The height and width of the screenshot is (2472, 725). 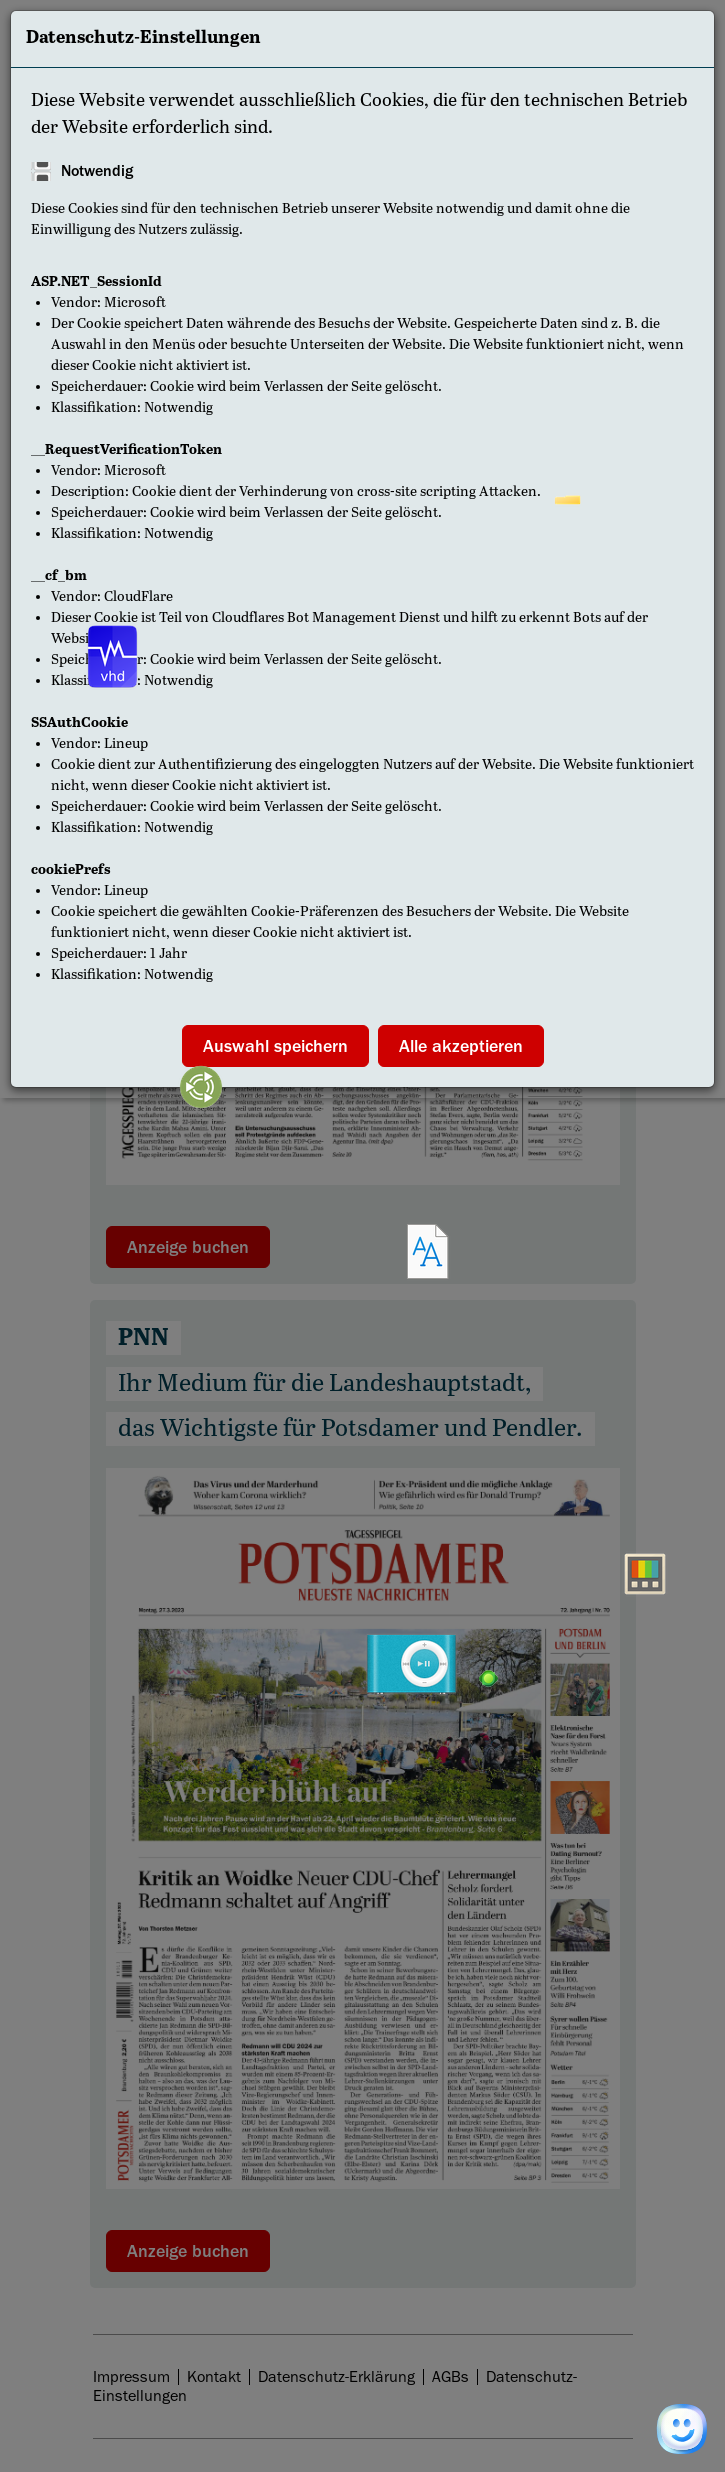 I want to click on open a font file, so click(x=427, y=1251).